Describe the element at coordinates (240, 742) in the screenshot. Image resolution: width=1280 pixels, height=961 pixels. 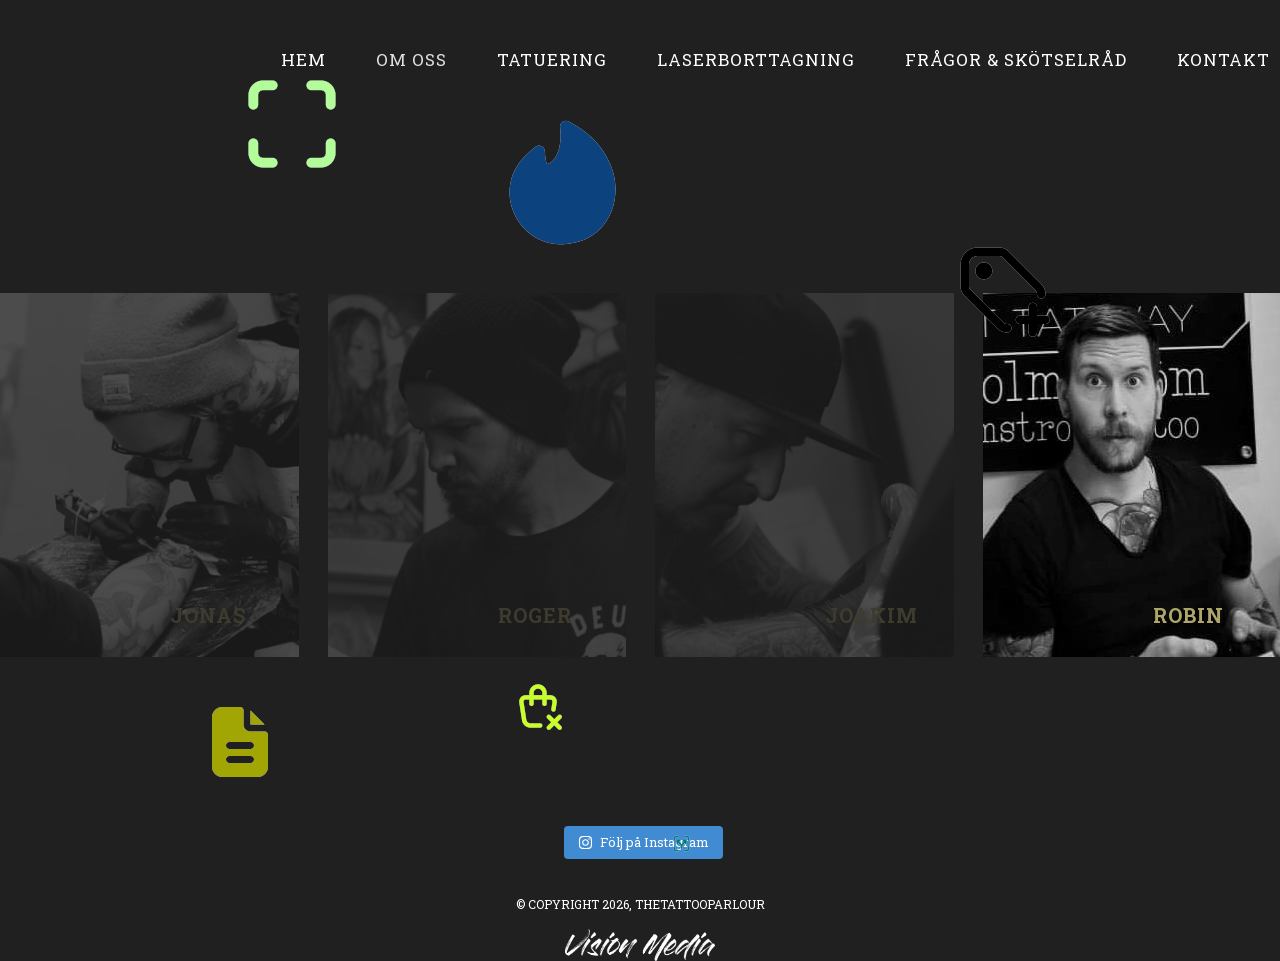
I see `view file details or description` at that location.